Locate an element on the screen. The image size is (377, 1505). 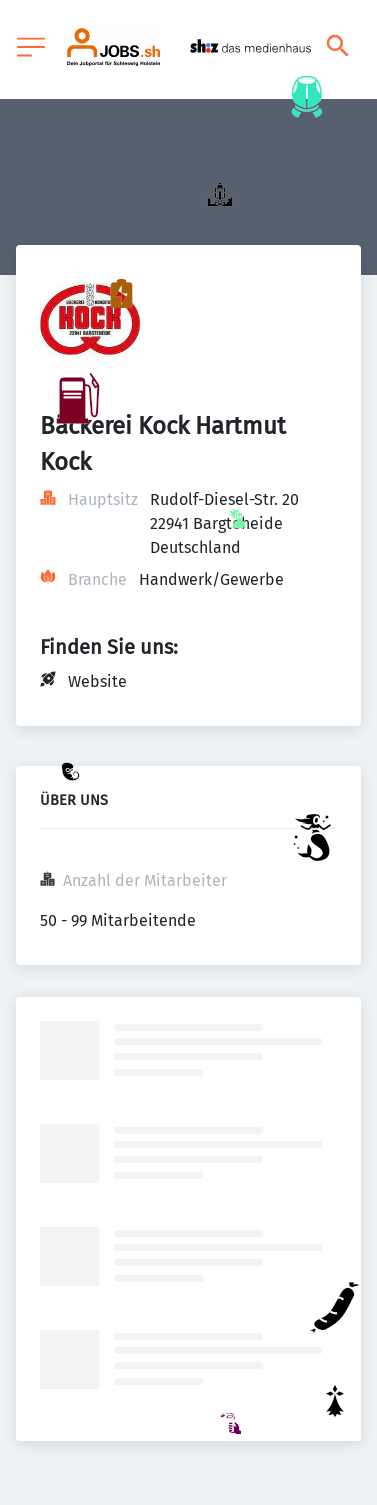
indicates a surprised or shocked reaction is located at coordinates (238, 518).